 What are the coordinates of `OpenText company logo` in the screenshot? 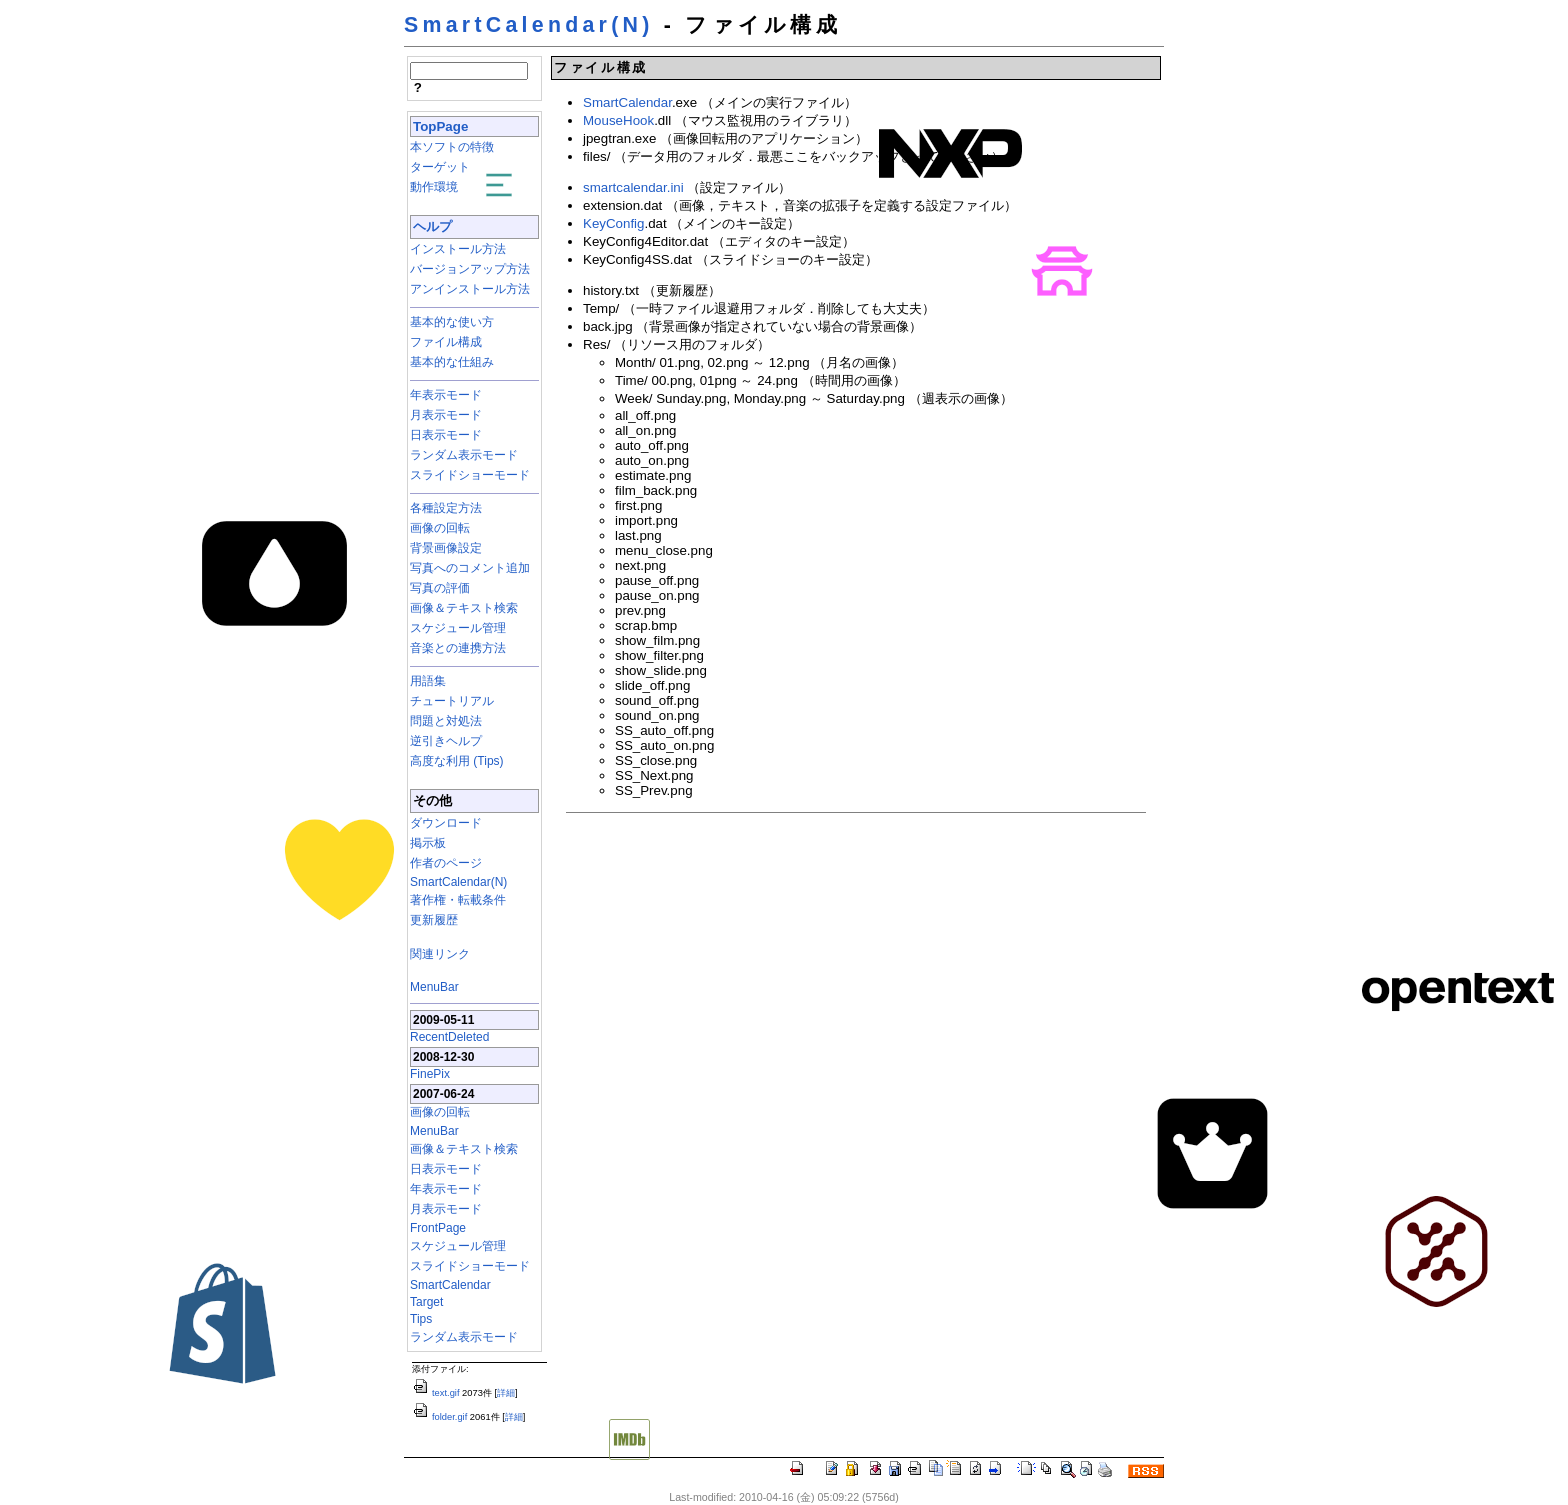 It's located at (1458, 992).